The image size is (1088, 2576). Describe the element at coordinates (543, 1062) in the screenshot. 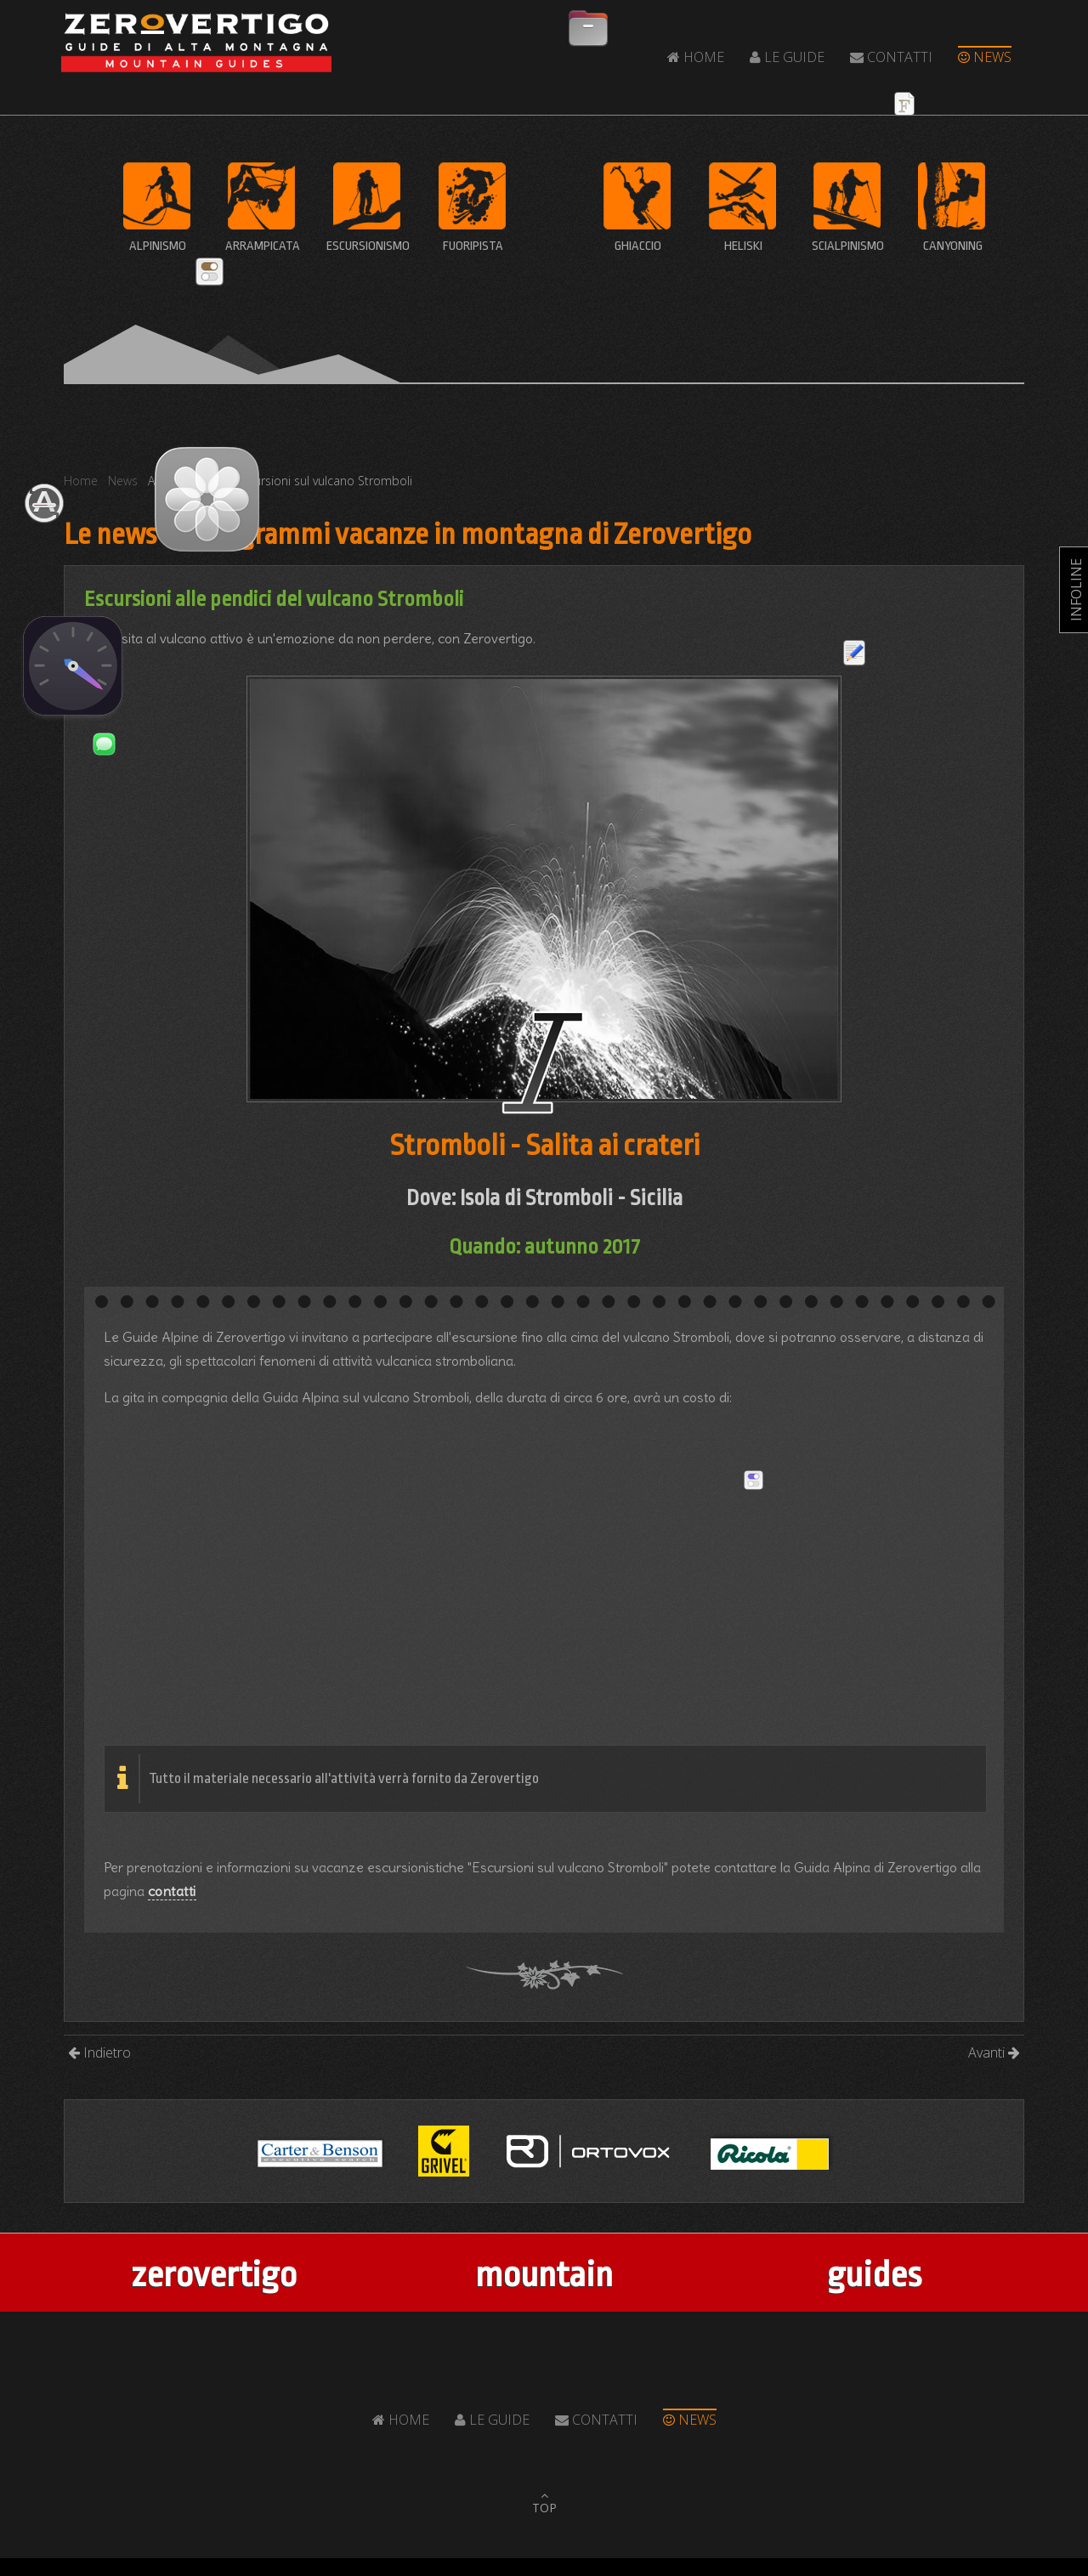

I see `apply italic formatting to selected text` at that location.